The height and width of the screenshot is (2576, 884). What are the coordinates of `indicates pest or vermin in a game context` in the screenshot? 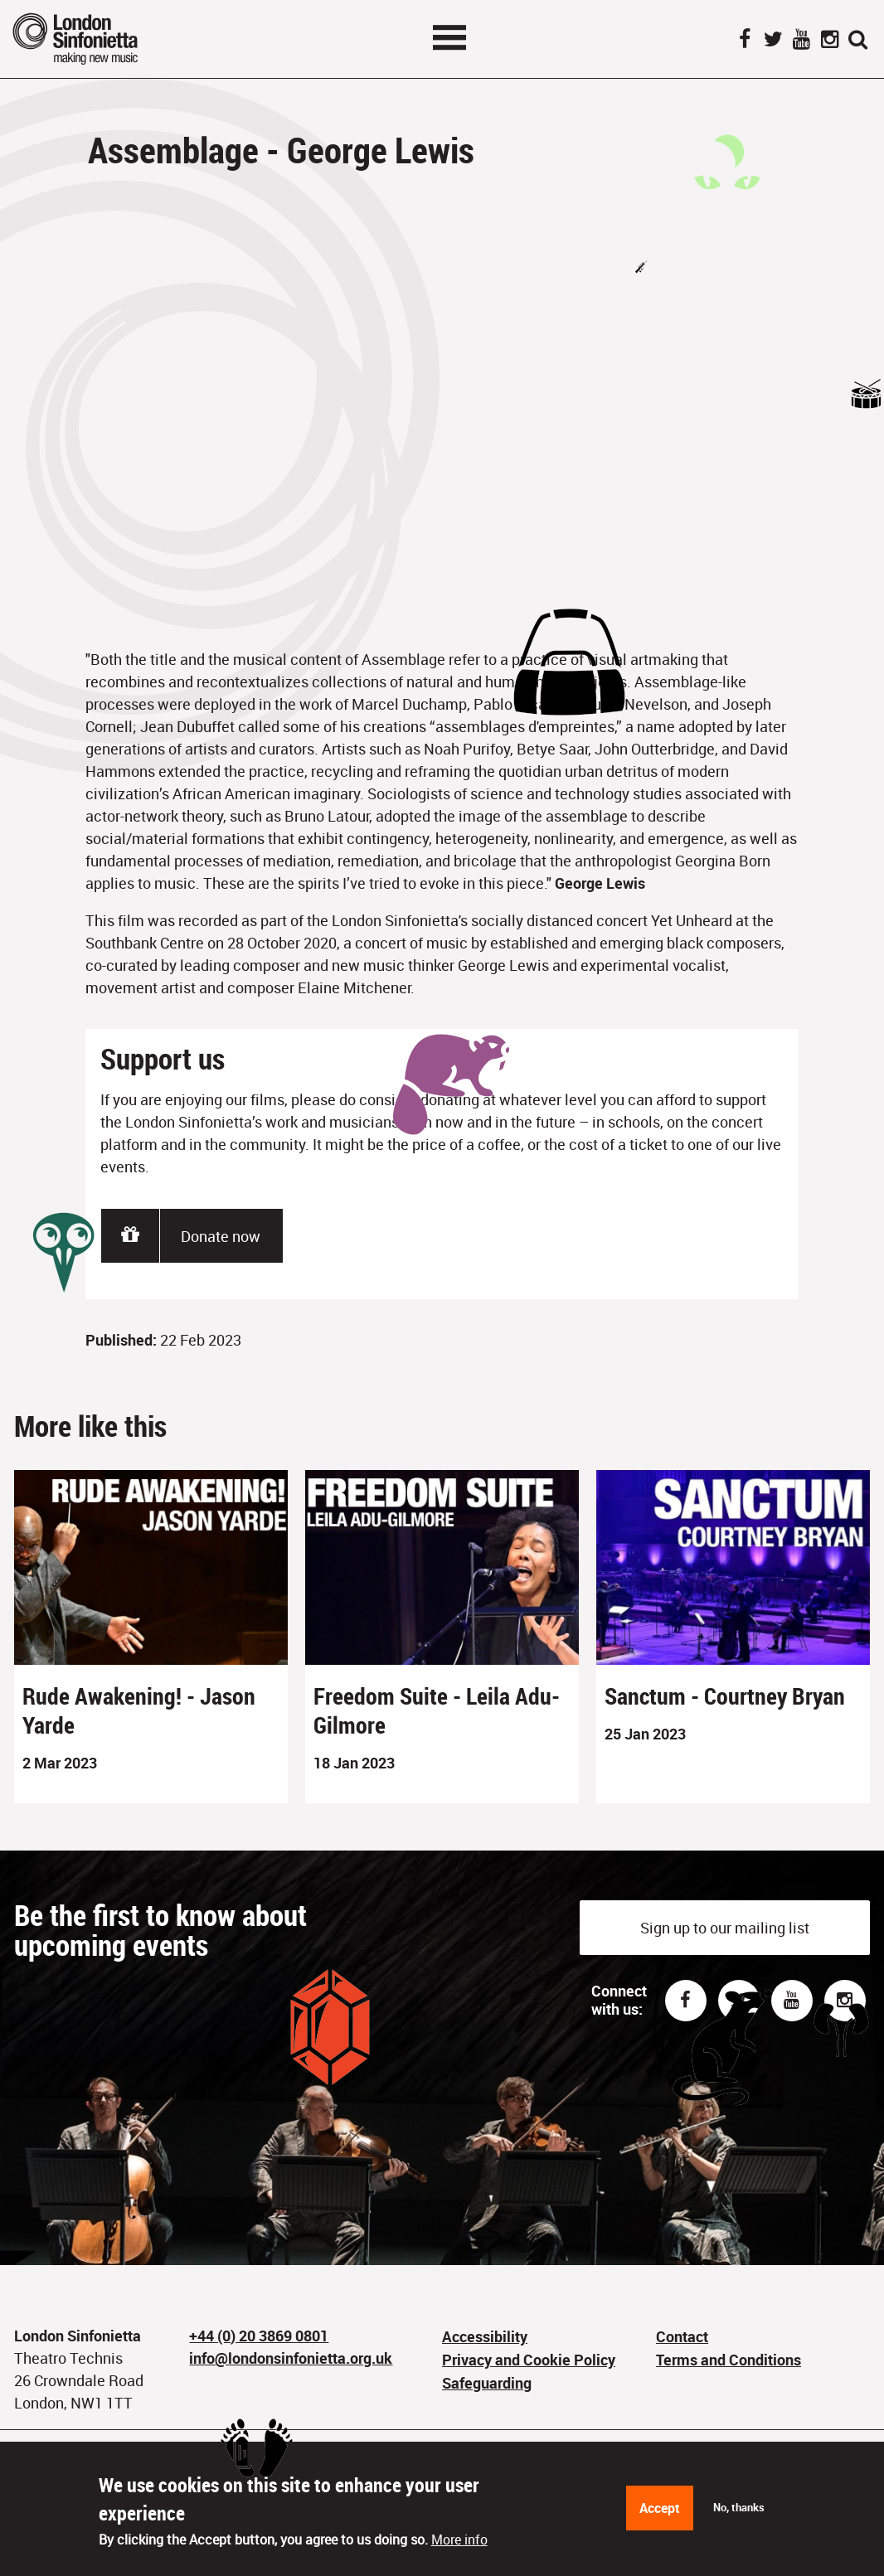 It's located at (722, 2047).